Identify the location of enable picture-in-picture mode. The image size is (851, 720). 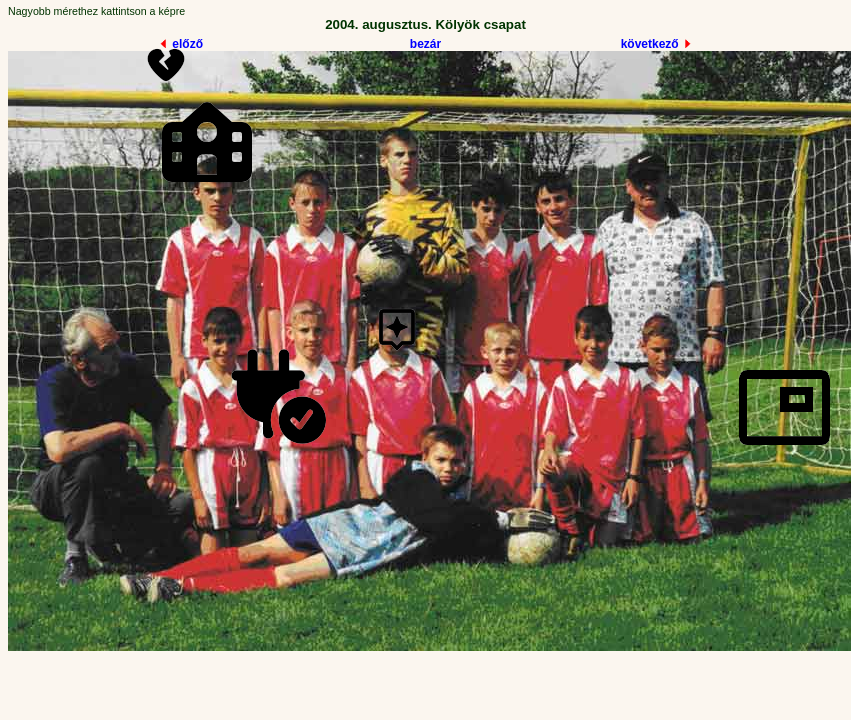
(784, 407).